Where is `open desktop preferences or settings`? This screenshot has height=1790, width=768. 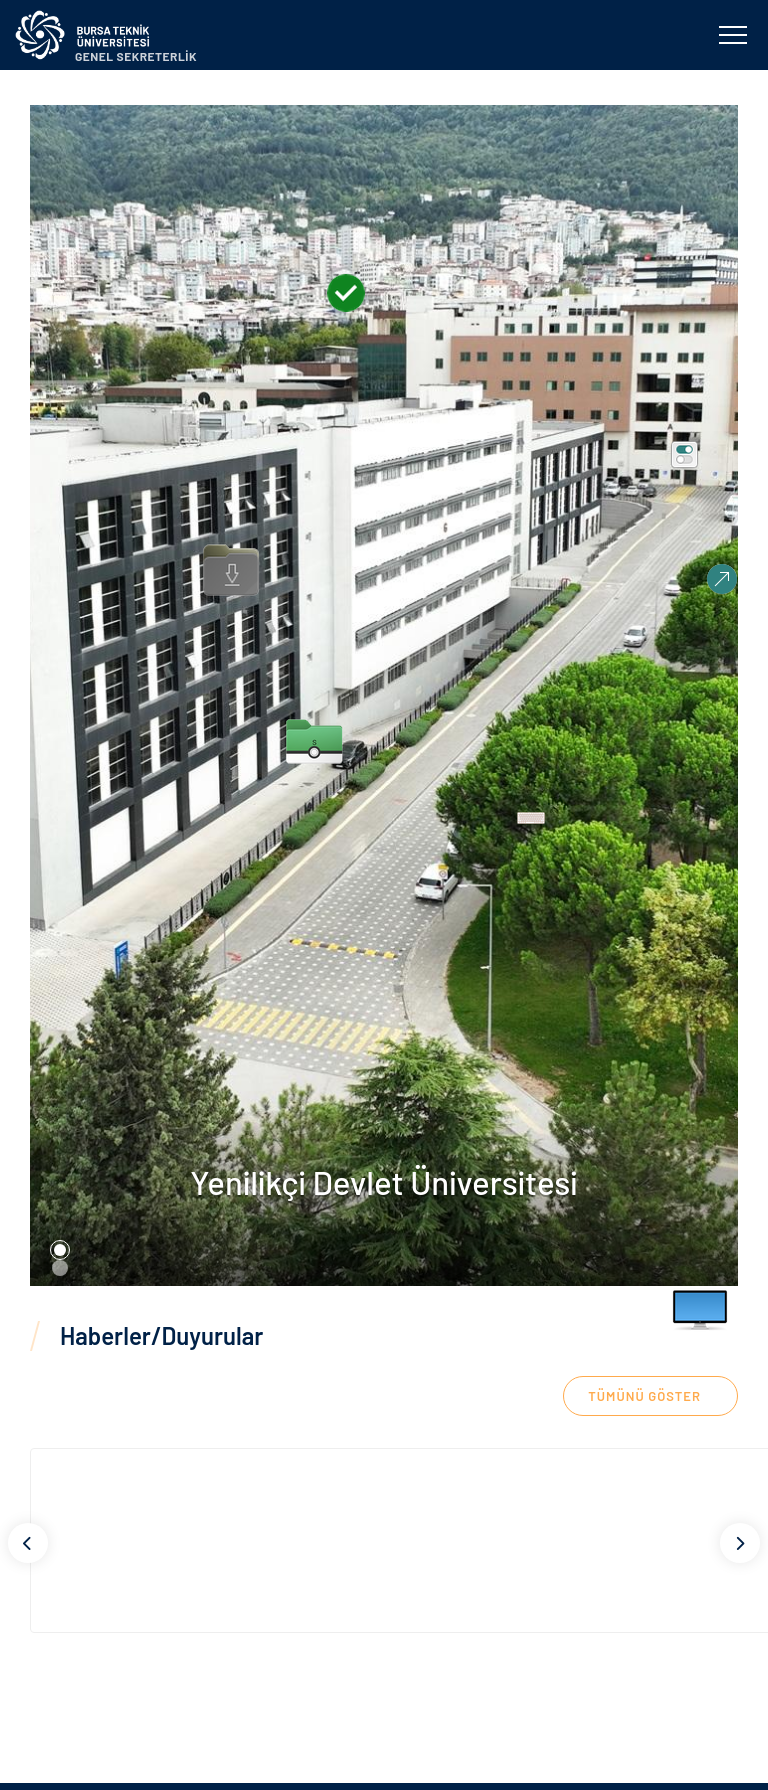 open desktop preferences or settings is located at coordinates (684, 454).